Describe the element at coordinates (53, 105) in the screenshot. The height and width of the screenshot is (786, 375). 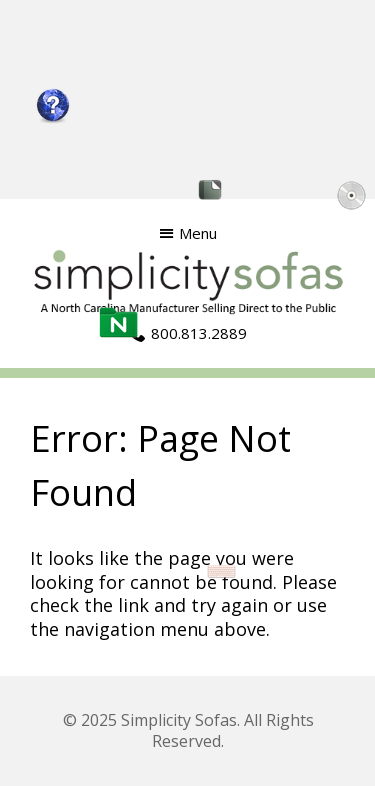
I see `connect to a network or server` at that location.